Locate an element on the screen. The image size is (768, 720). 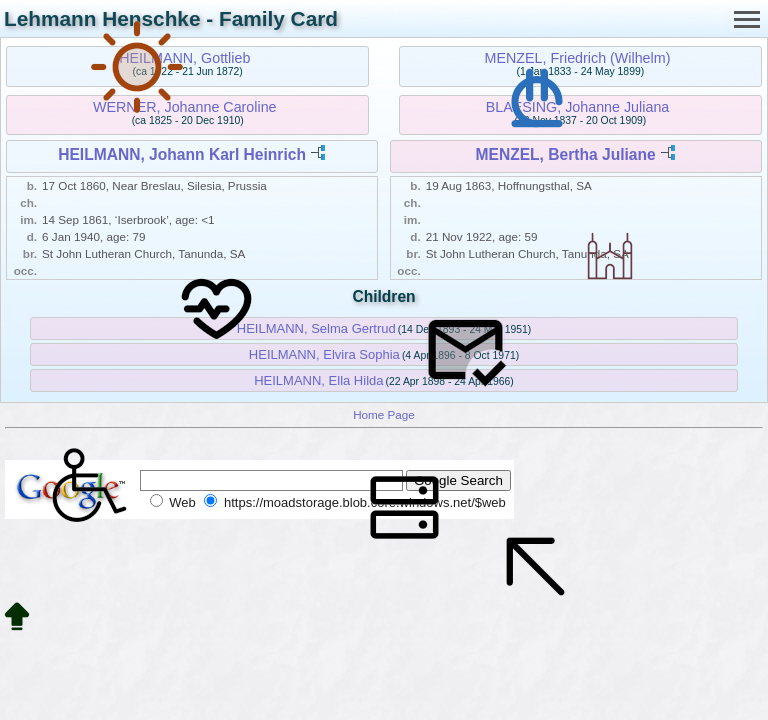
access storage or server settings is located at coordinates (404, 507).